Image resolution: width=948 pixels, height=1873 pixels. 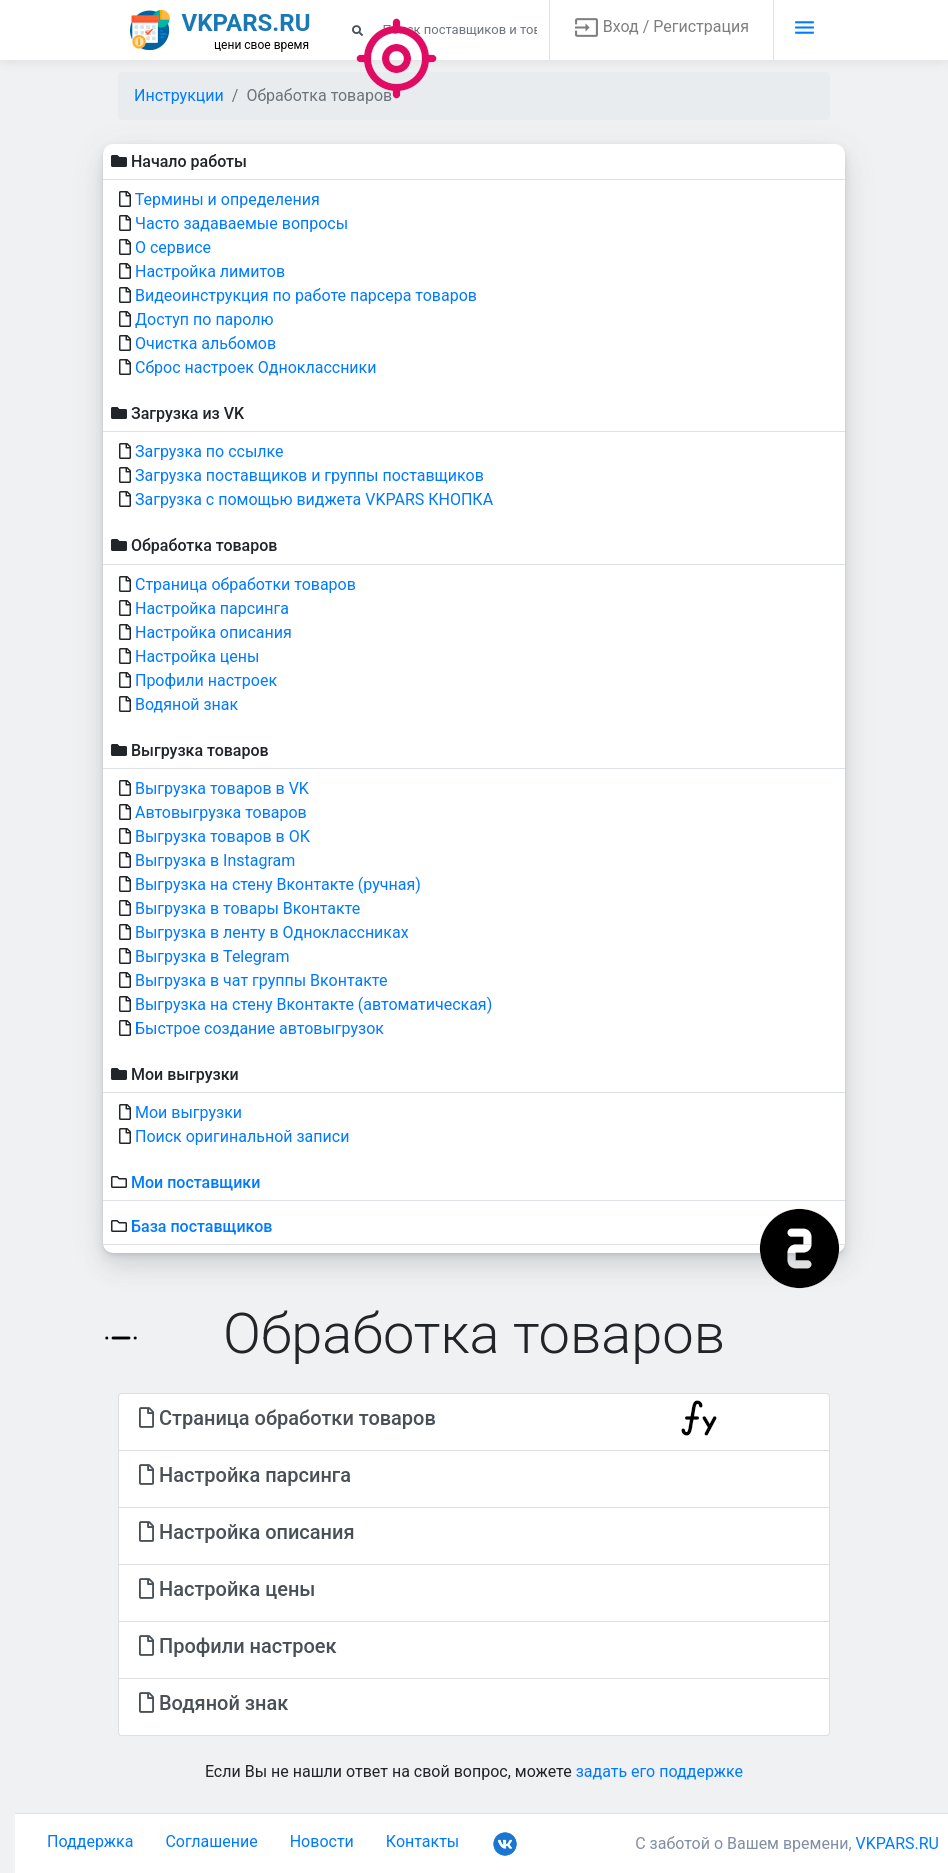 I want to click on center map on current location, so click(x=396, y=58).